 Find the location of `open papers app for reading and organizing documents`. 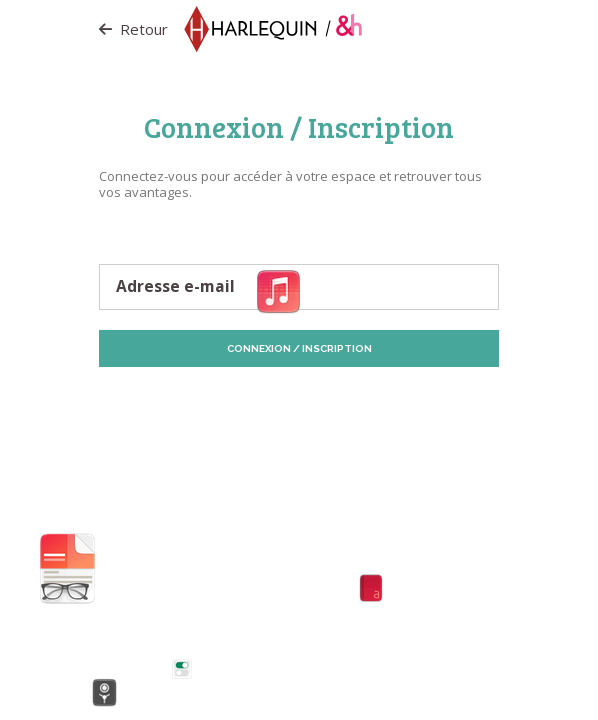

open papers app for reading and organizing documents is located at coordinates (67, 568).